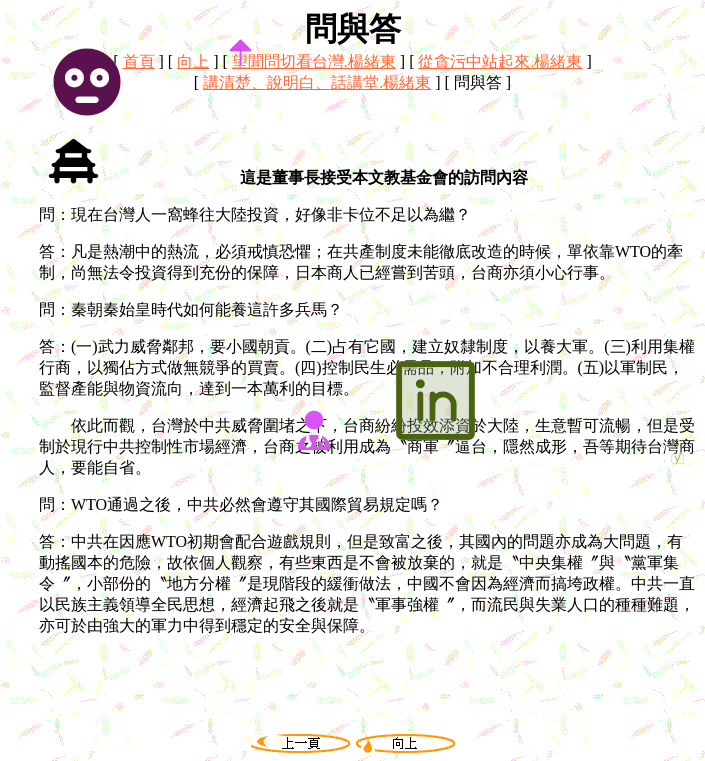  What do you see at coordinates (435, 400) in the screenshot?
I see `connect with LinkedIn` at bounding box center [435, 400].